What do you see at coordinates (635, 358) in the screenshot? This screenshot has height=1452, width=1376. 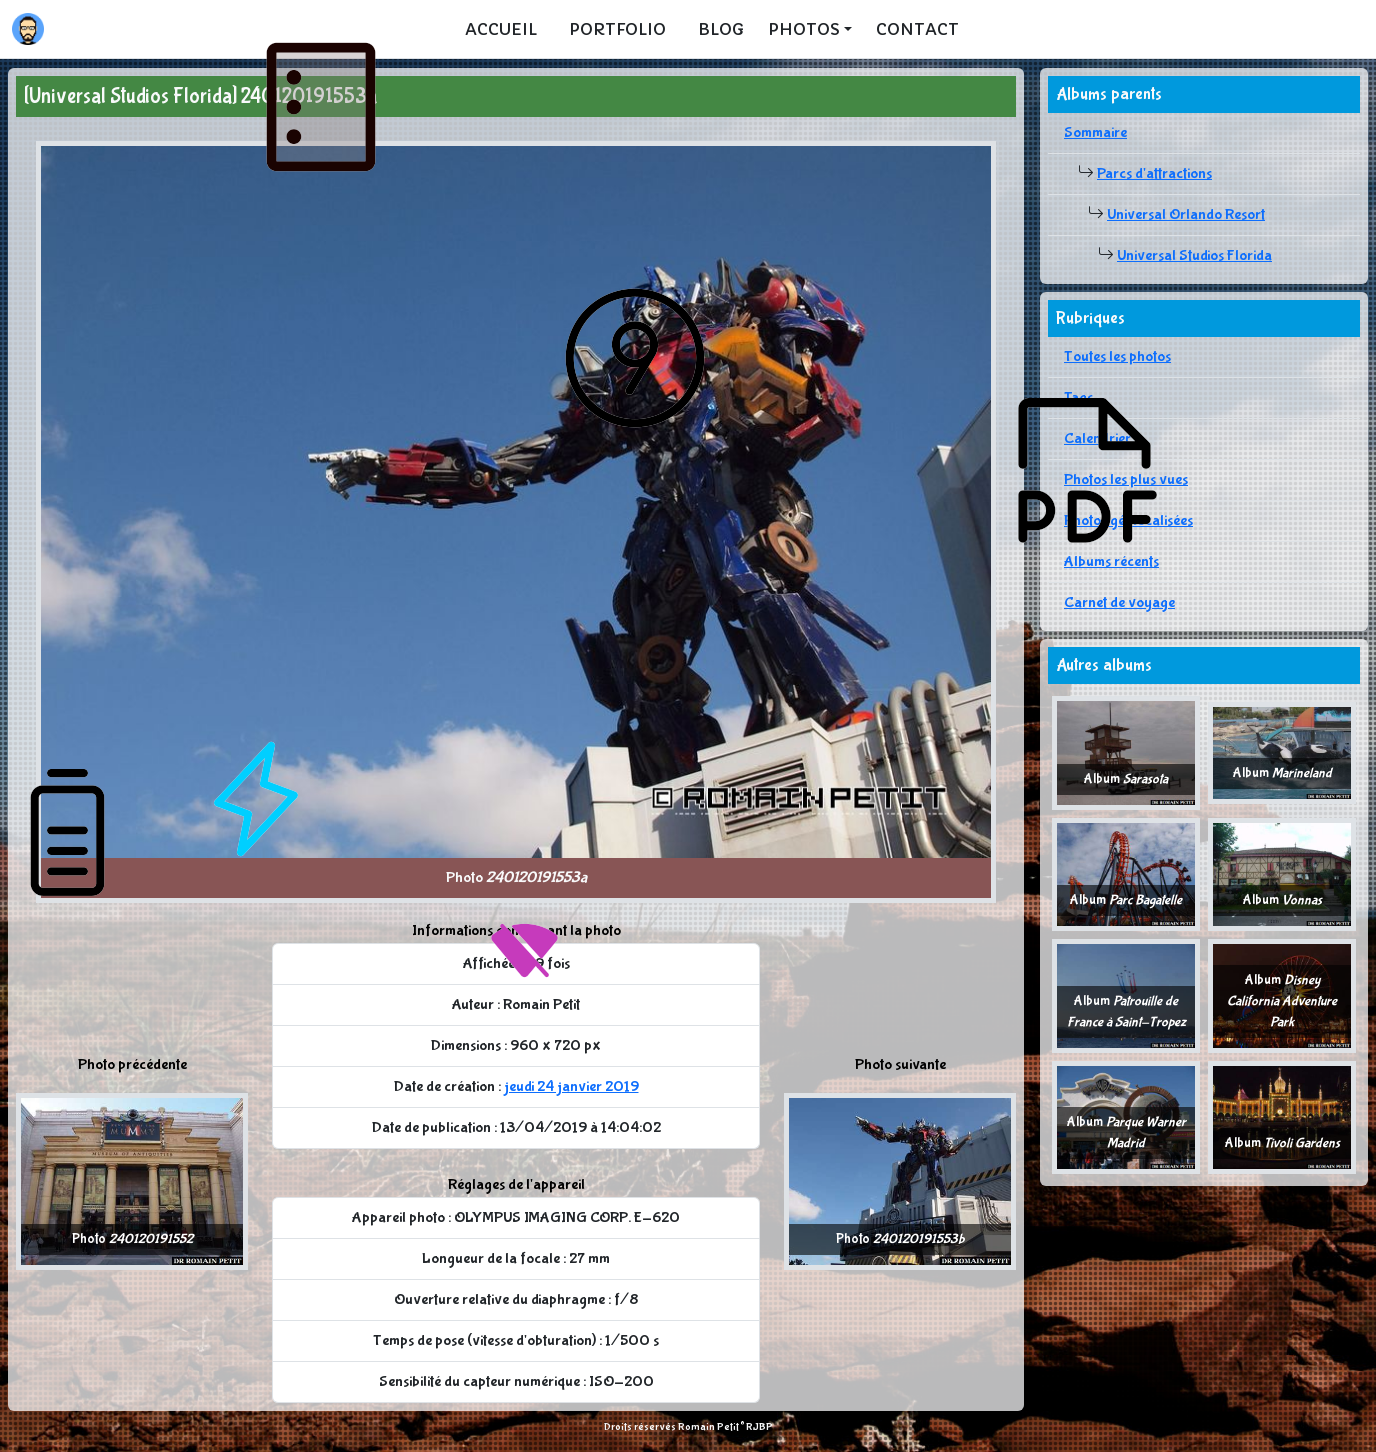 I see `indicates nine items or notifications` at bounding box center [635, 358].